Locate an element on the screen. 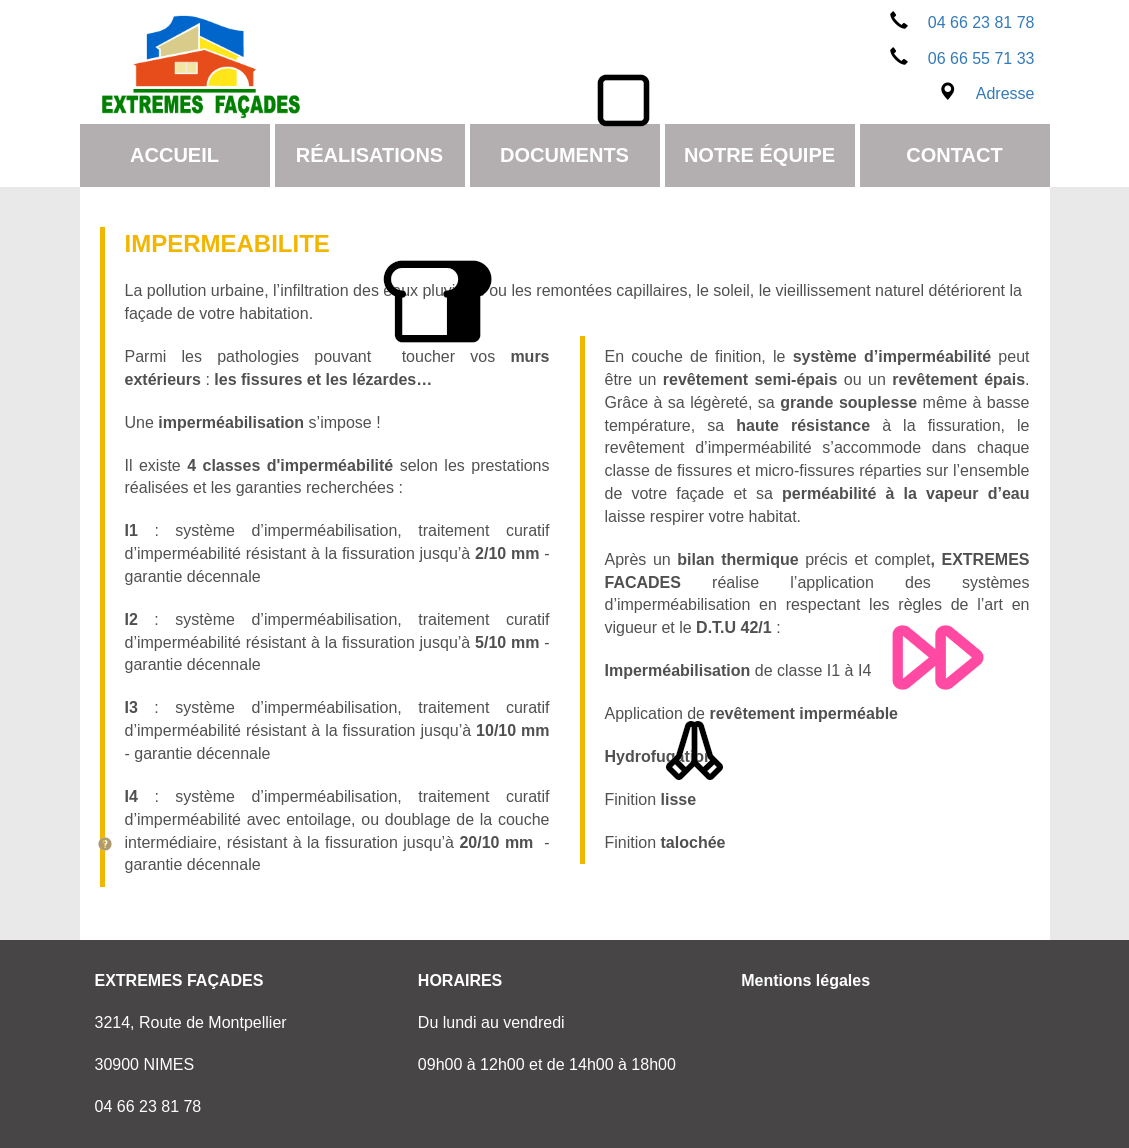  access help or support information is located at coordinates (105, 844).